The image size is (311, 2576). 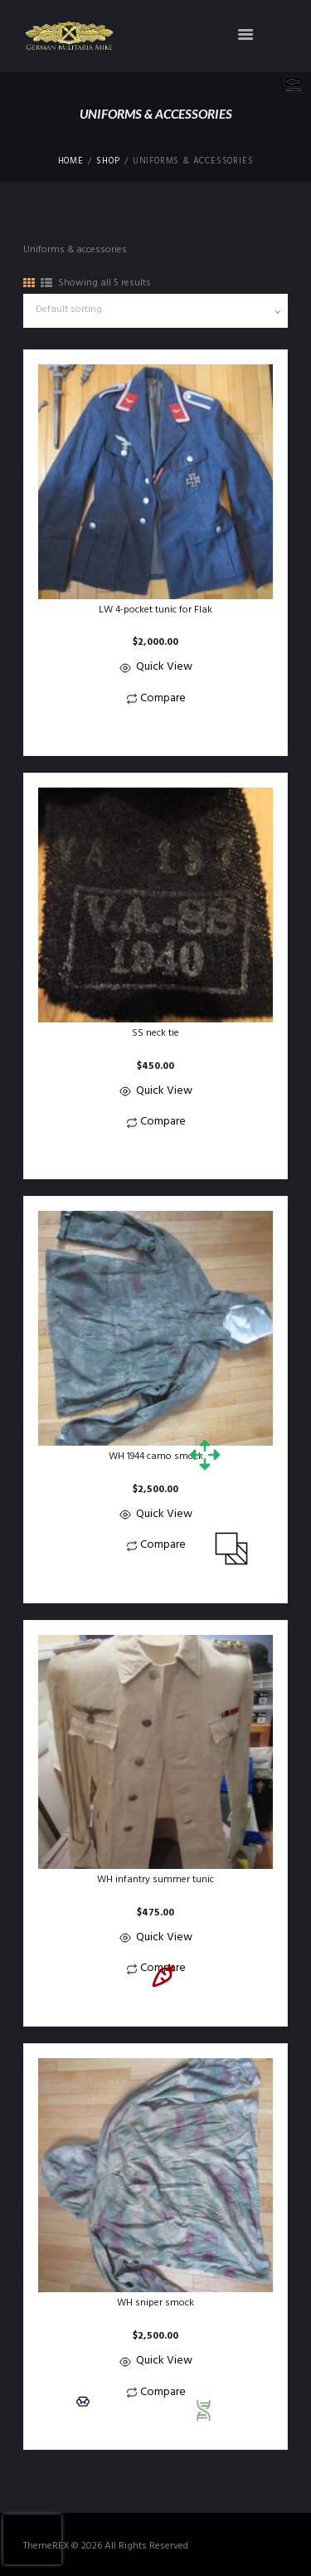 I want to click on remove or subtract a selected item, so click(x=231, y=1549).